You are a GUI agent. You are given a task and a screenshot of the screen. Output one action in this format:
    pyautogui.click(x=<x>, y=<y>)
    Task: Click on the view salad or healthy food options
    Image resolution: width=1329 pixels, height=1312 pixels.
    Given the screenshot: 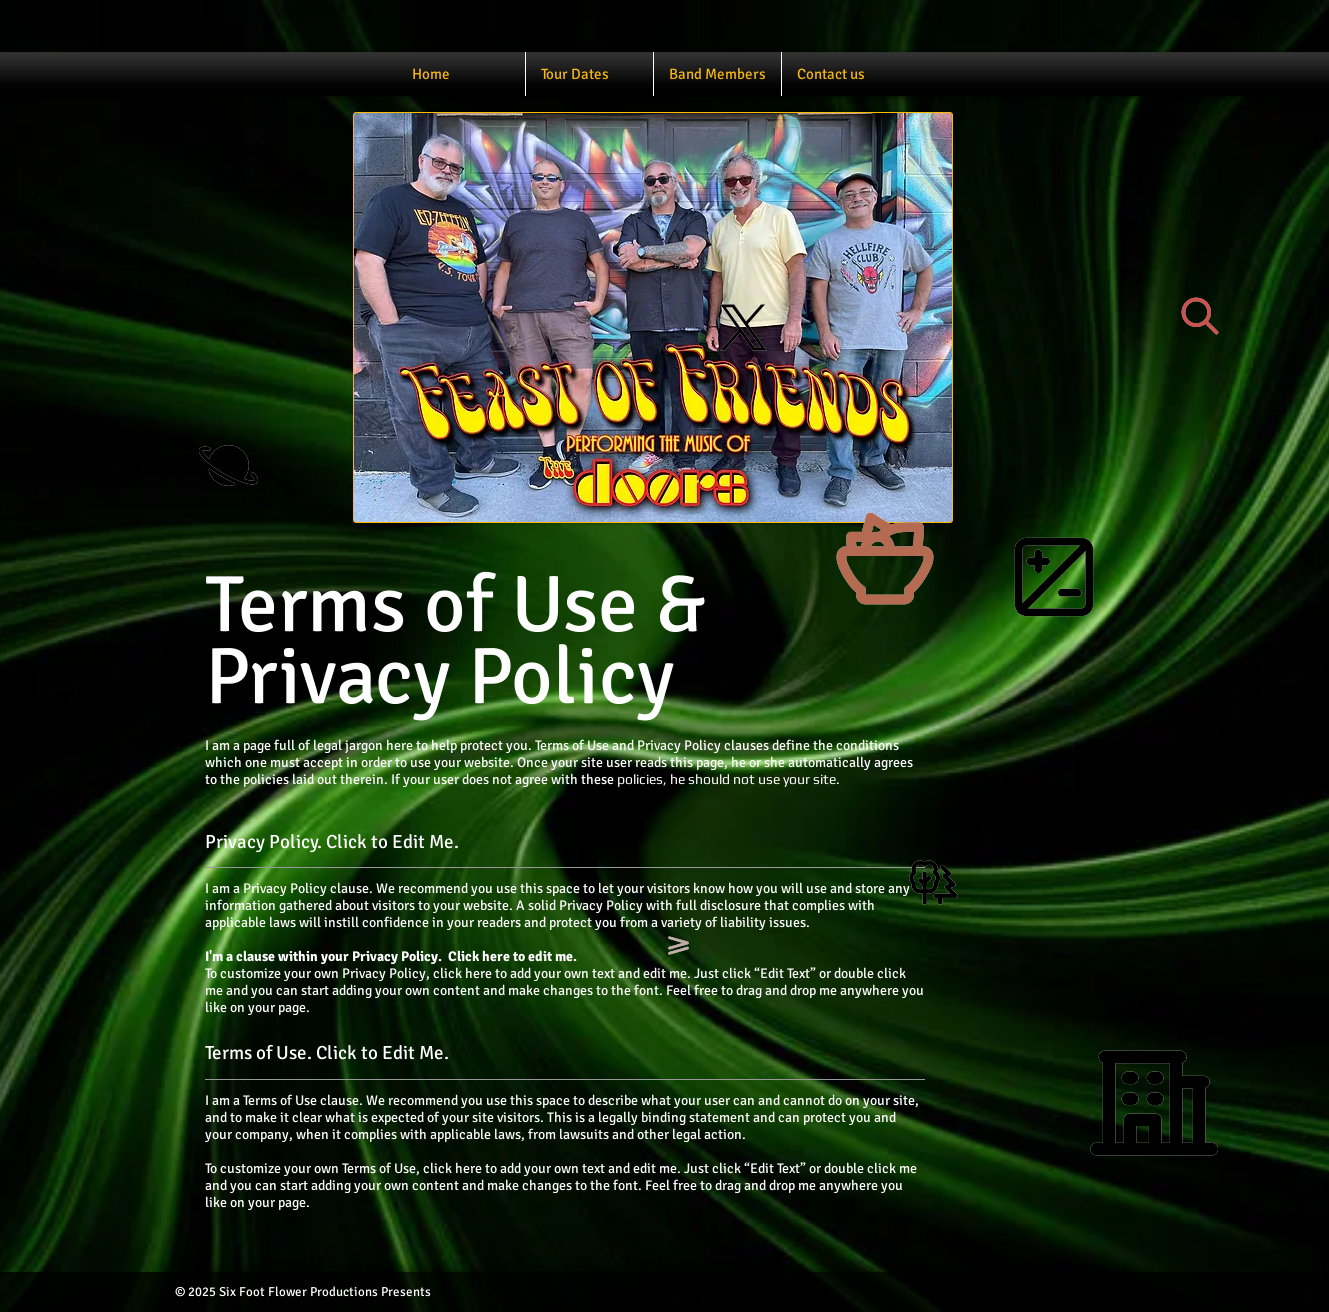 What is the action you would take?
    pyautogui.click(x=885, y=556)
    